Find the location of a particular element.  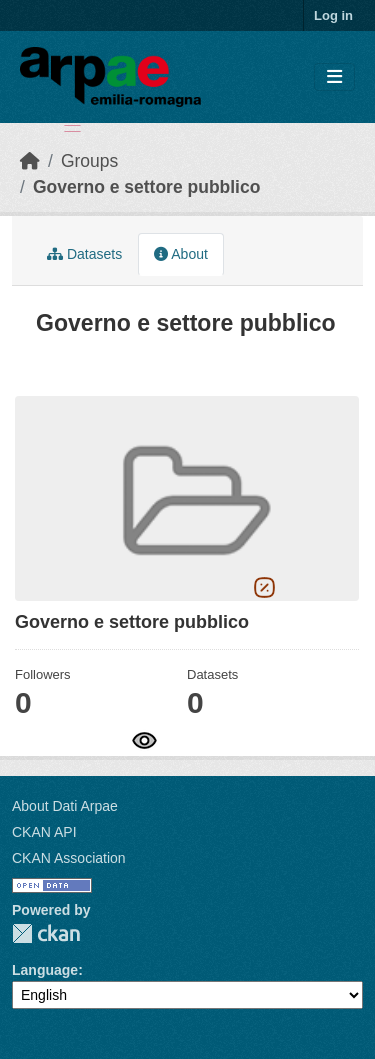

indicates equality or comparison between values is located at coordinates (72, 128).